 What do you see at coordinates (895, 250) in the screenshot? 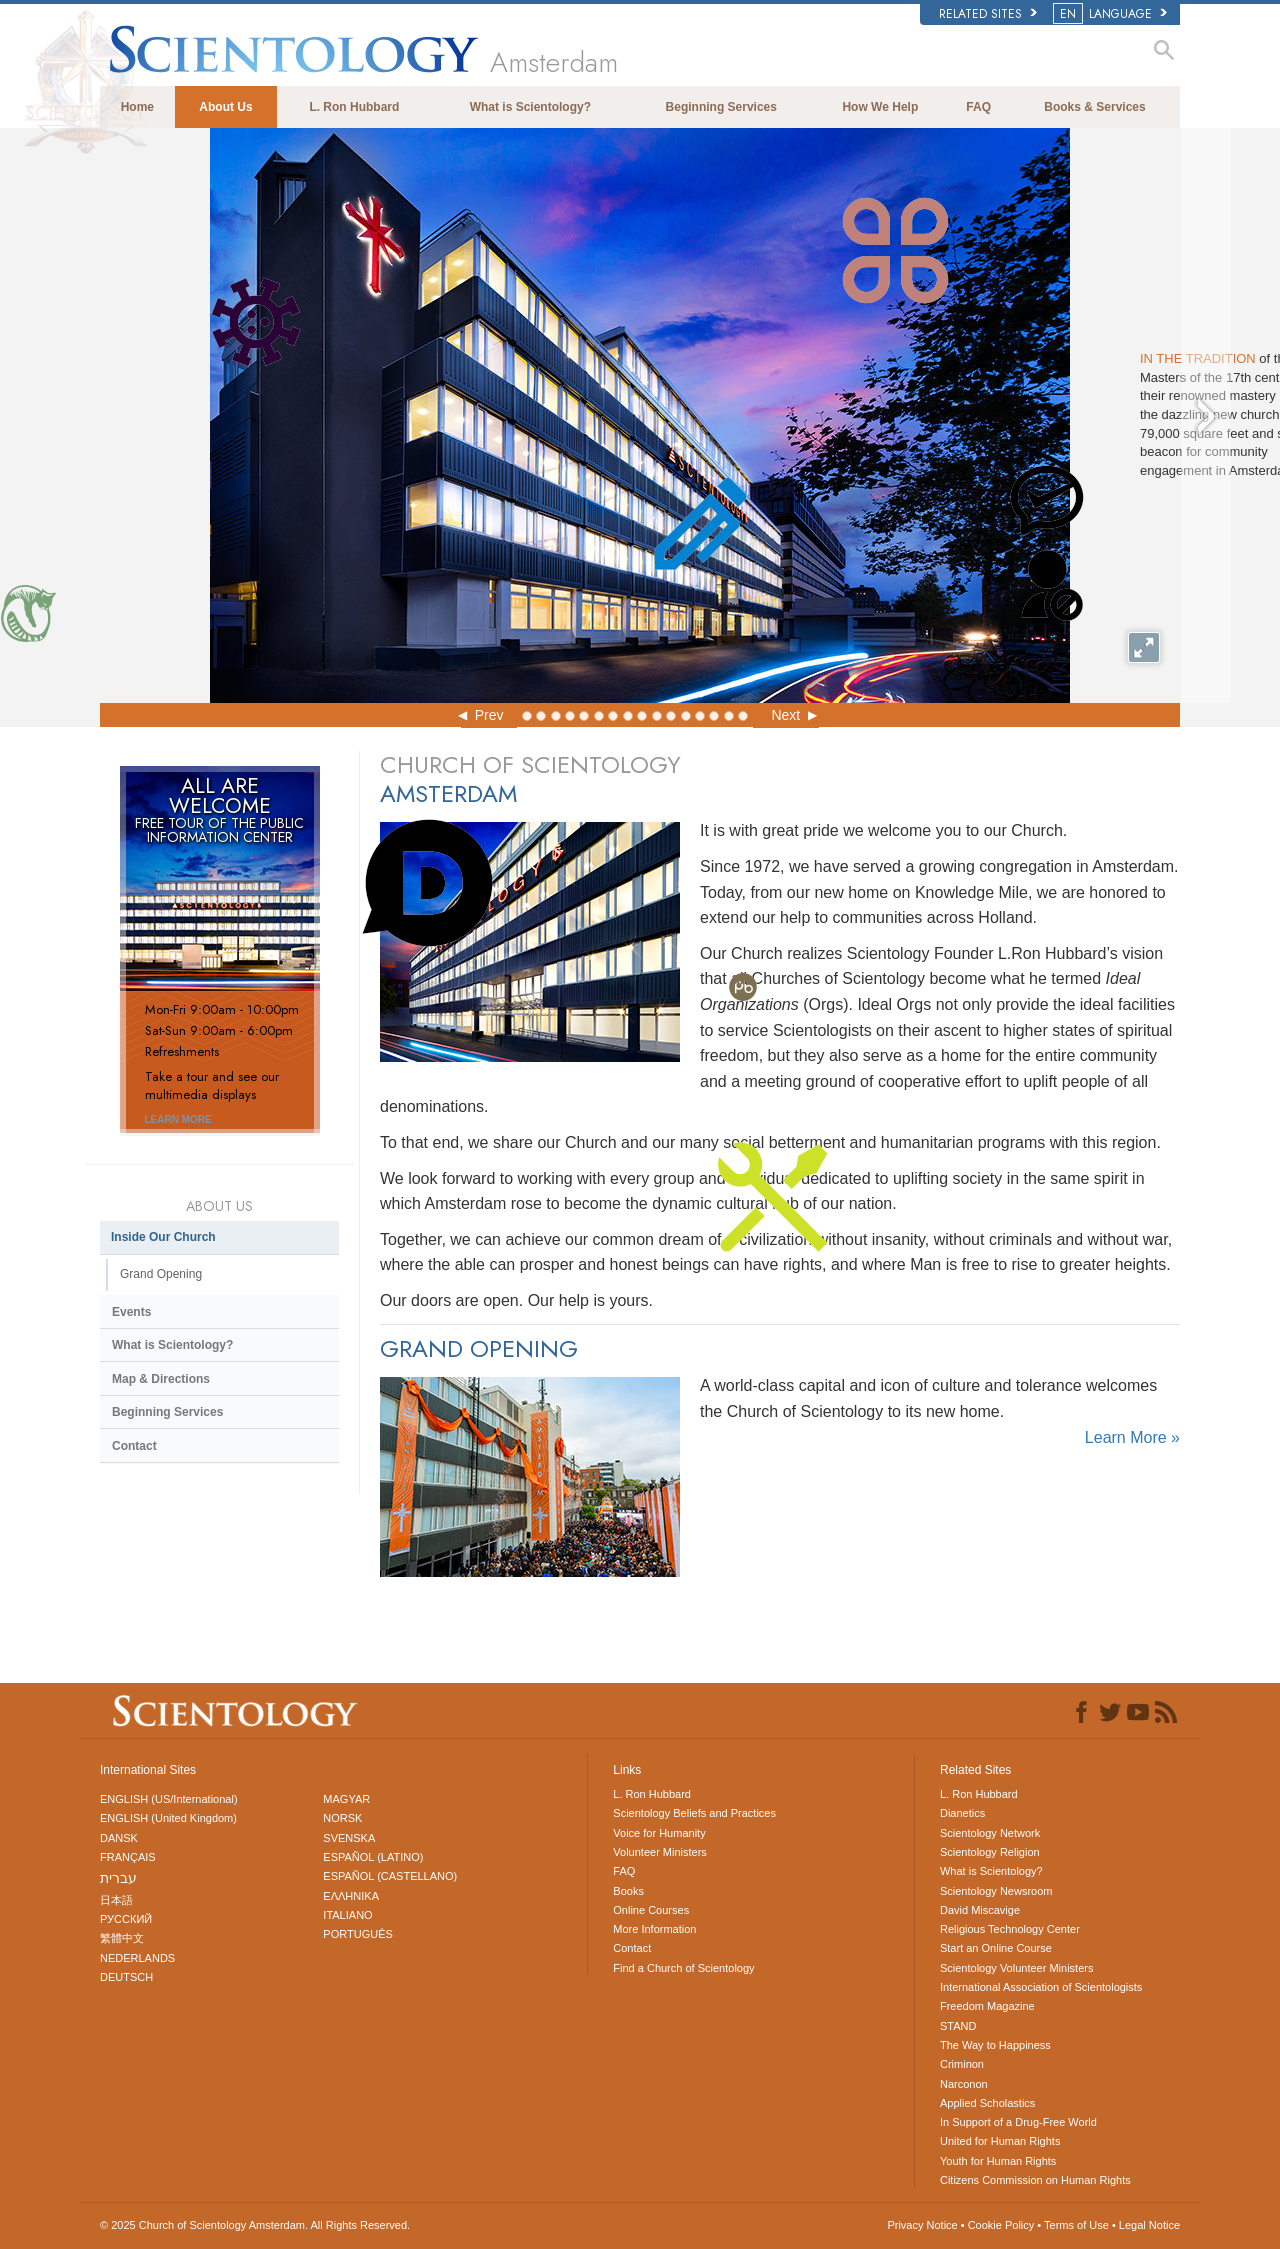
I see `open the app drawer or menu` at bounding box center [895, 250].